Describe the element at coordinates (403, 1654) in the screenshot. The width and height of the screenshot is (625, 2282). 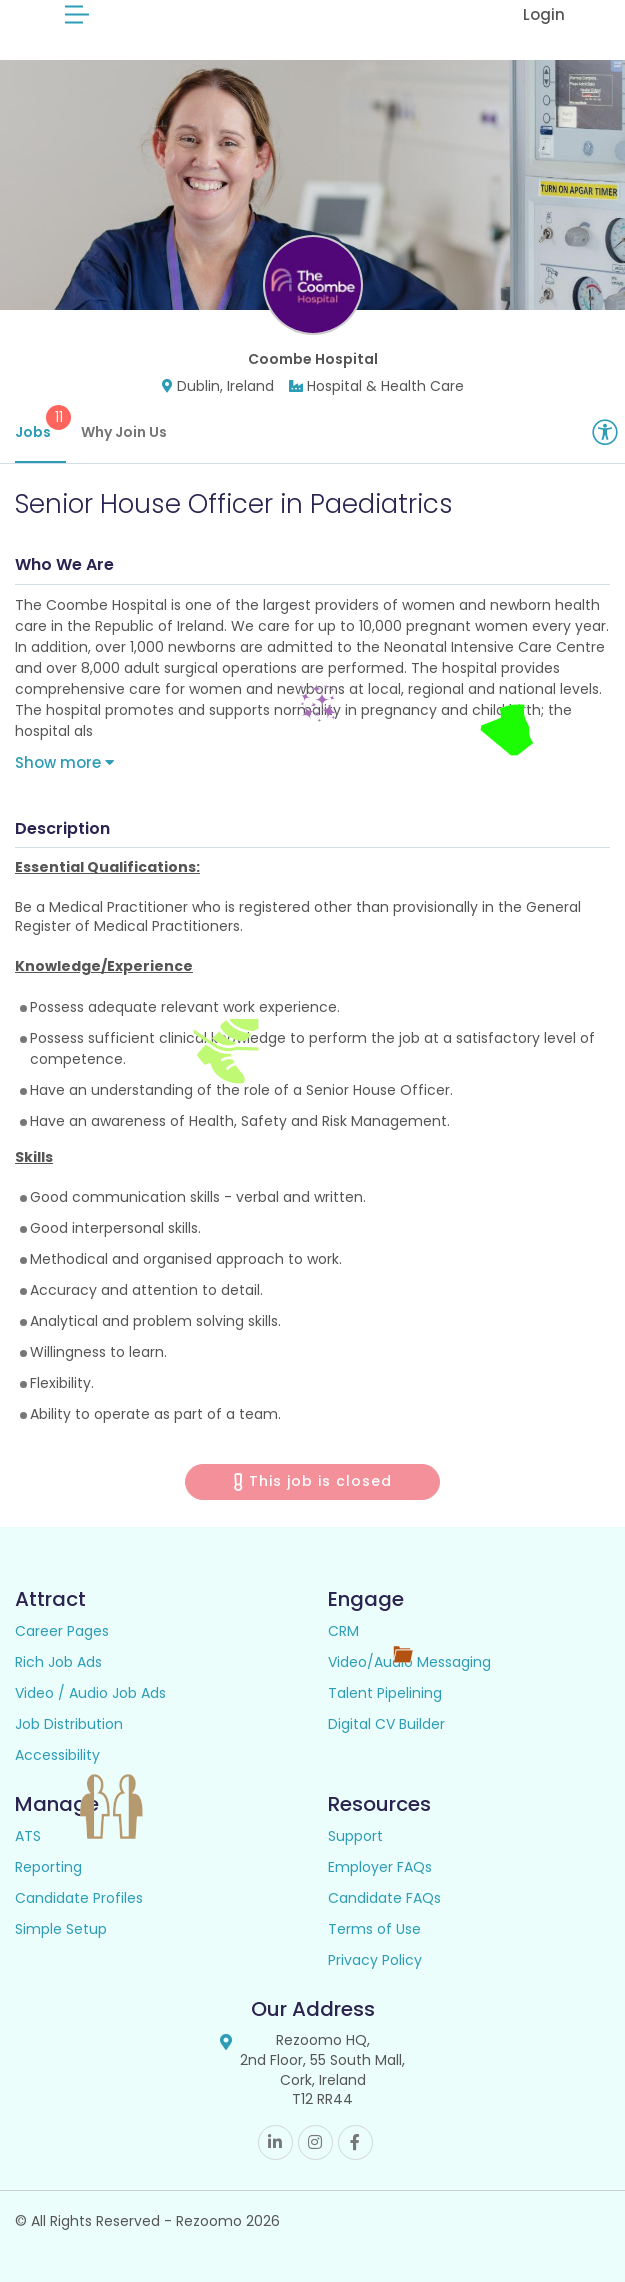
I see `open or browse files in a folder` at that location.